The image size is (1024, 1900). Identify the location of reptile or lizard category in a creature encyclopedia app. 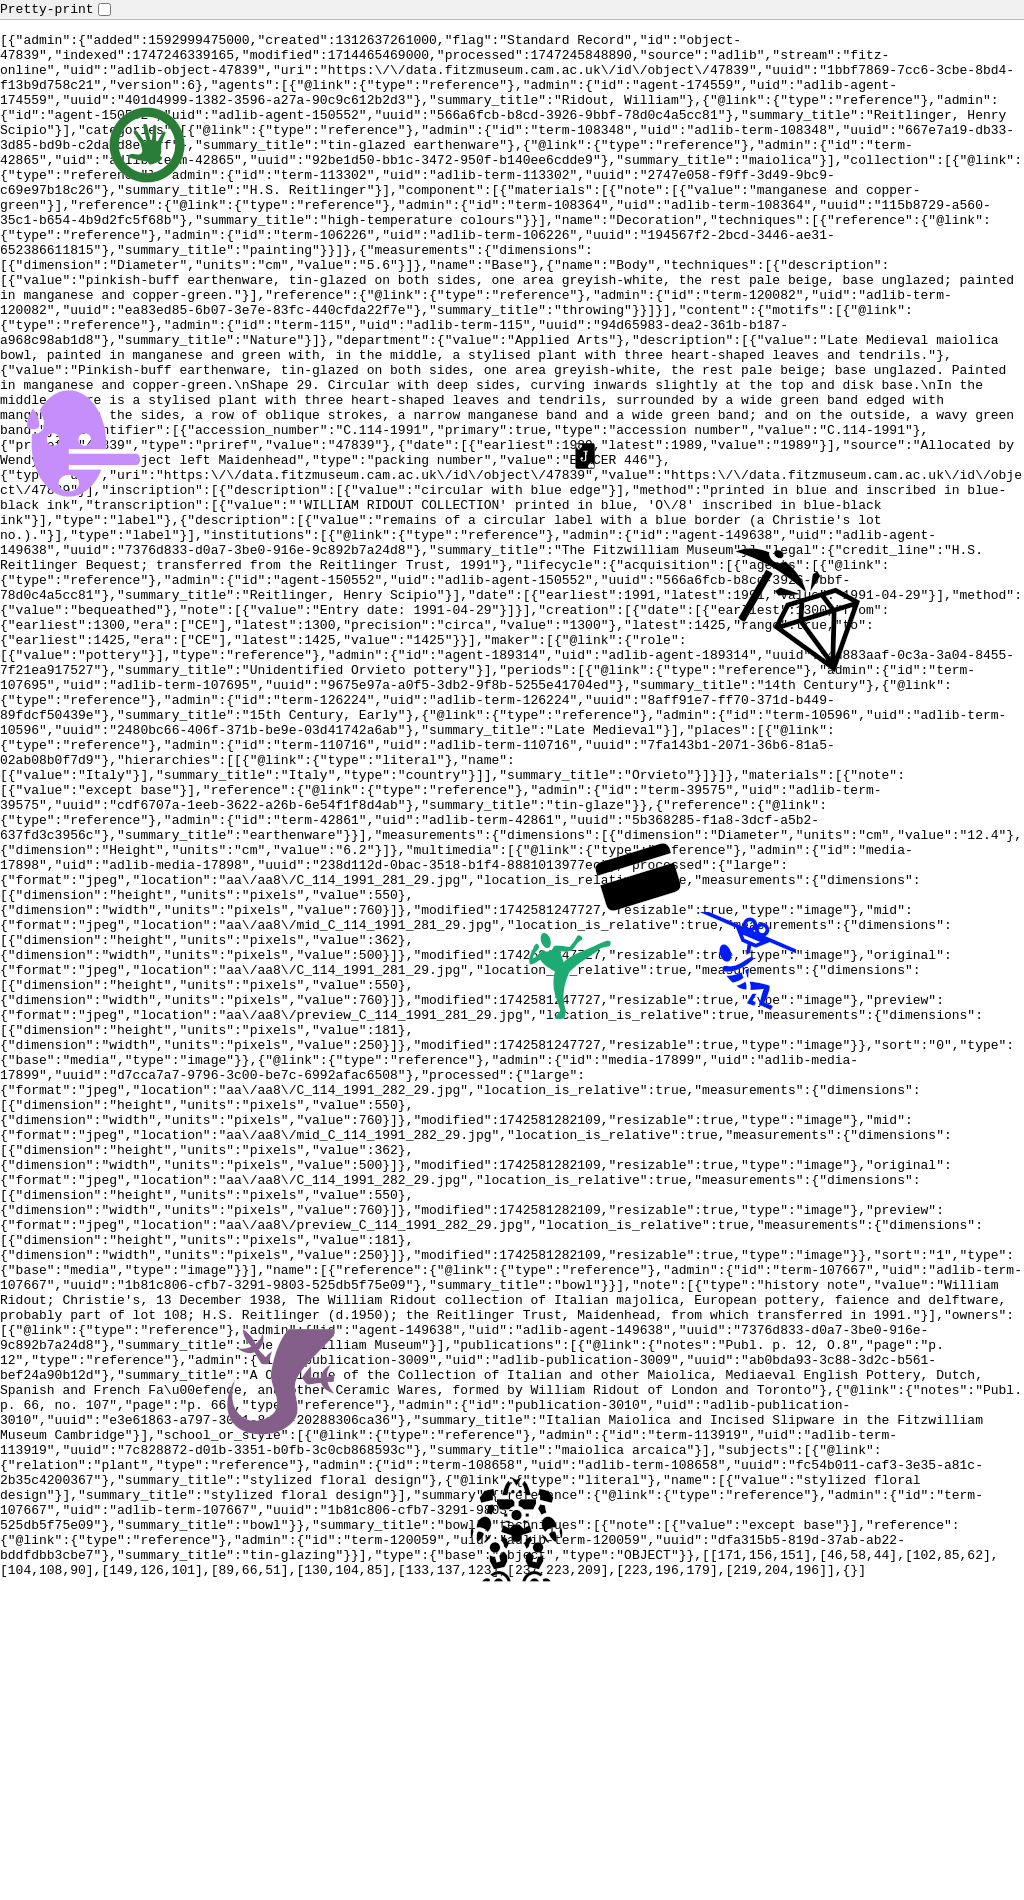
(280, 1382).